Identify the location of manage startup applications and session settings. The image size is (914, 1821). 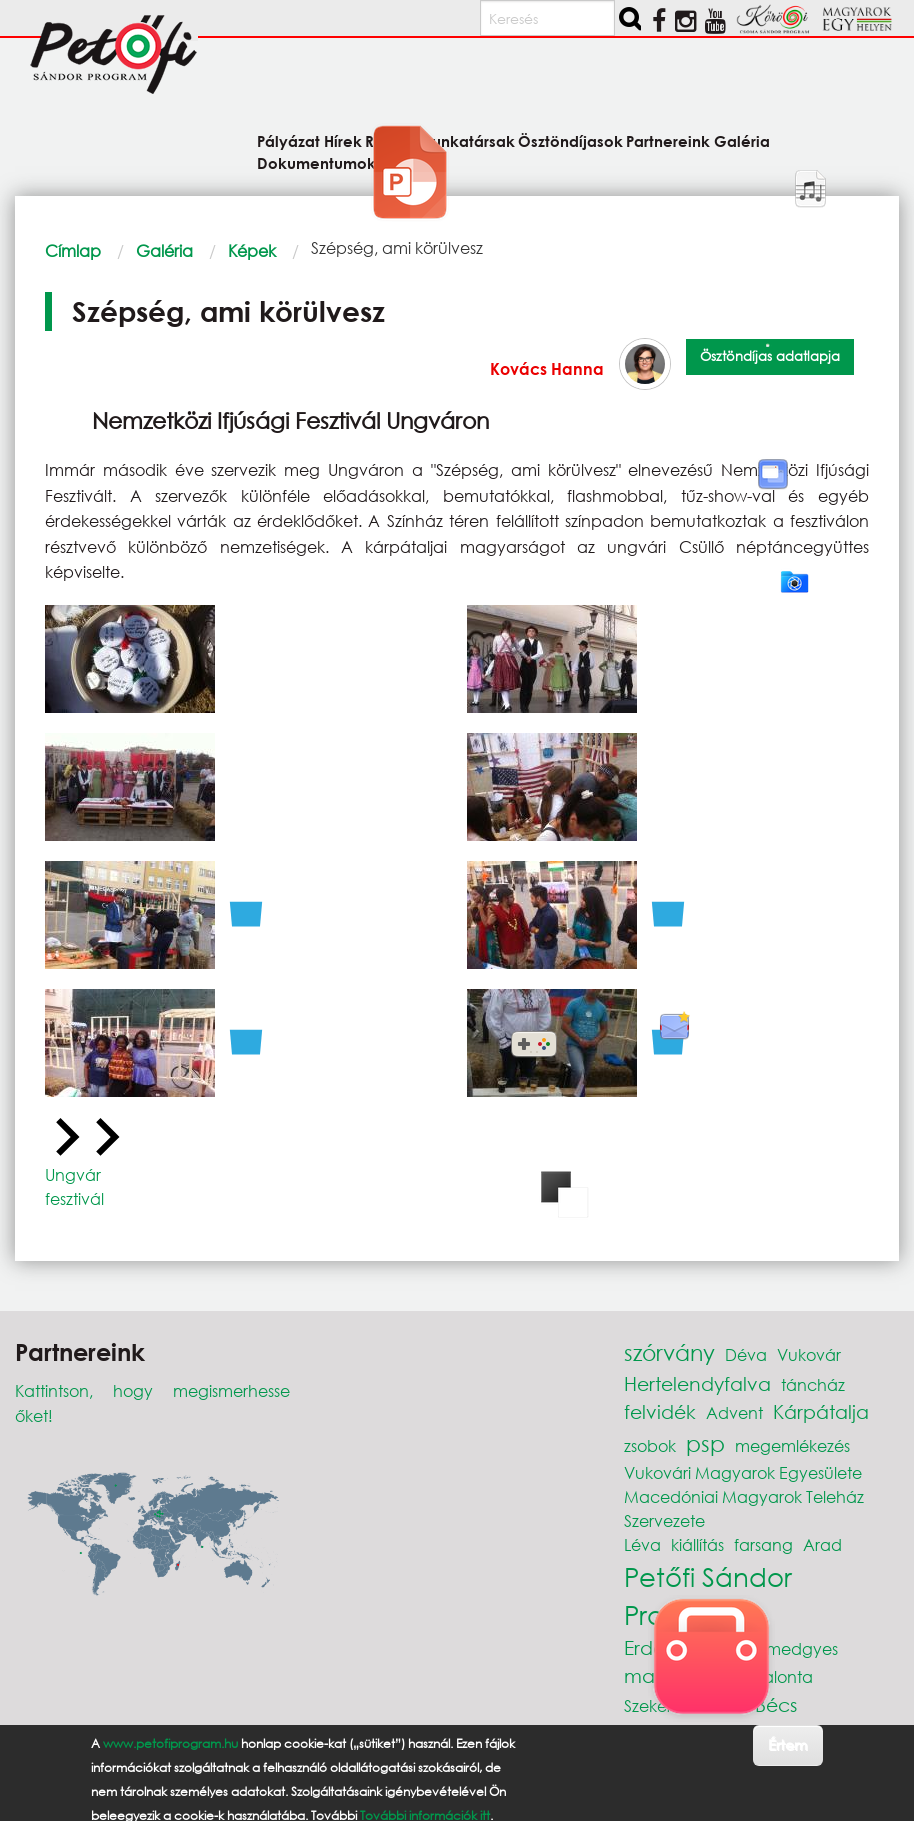
(773, 474).